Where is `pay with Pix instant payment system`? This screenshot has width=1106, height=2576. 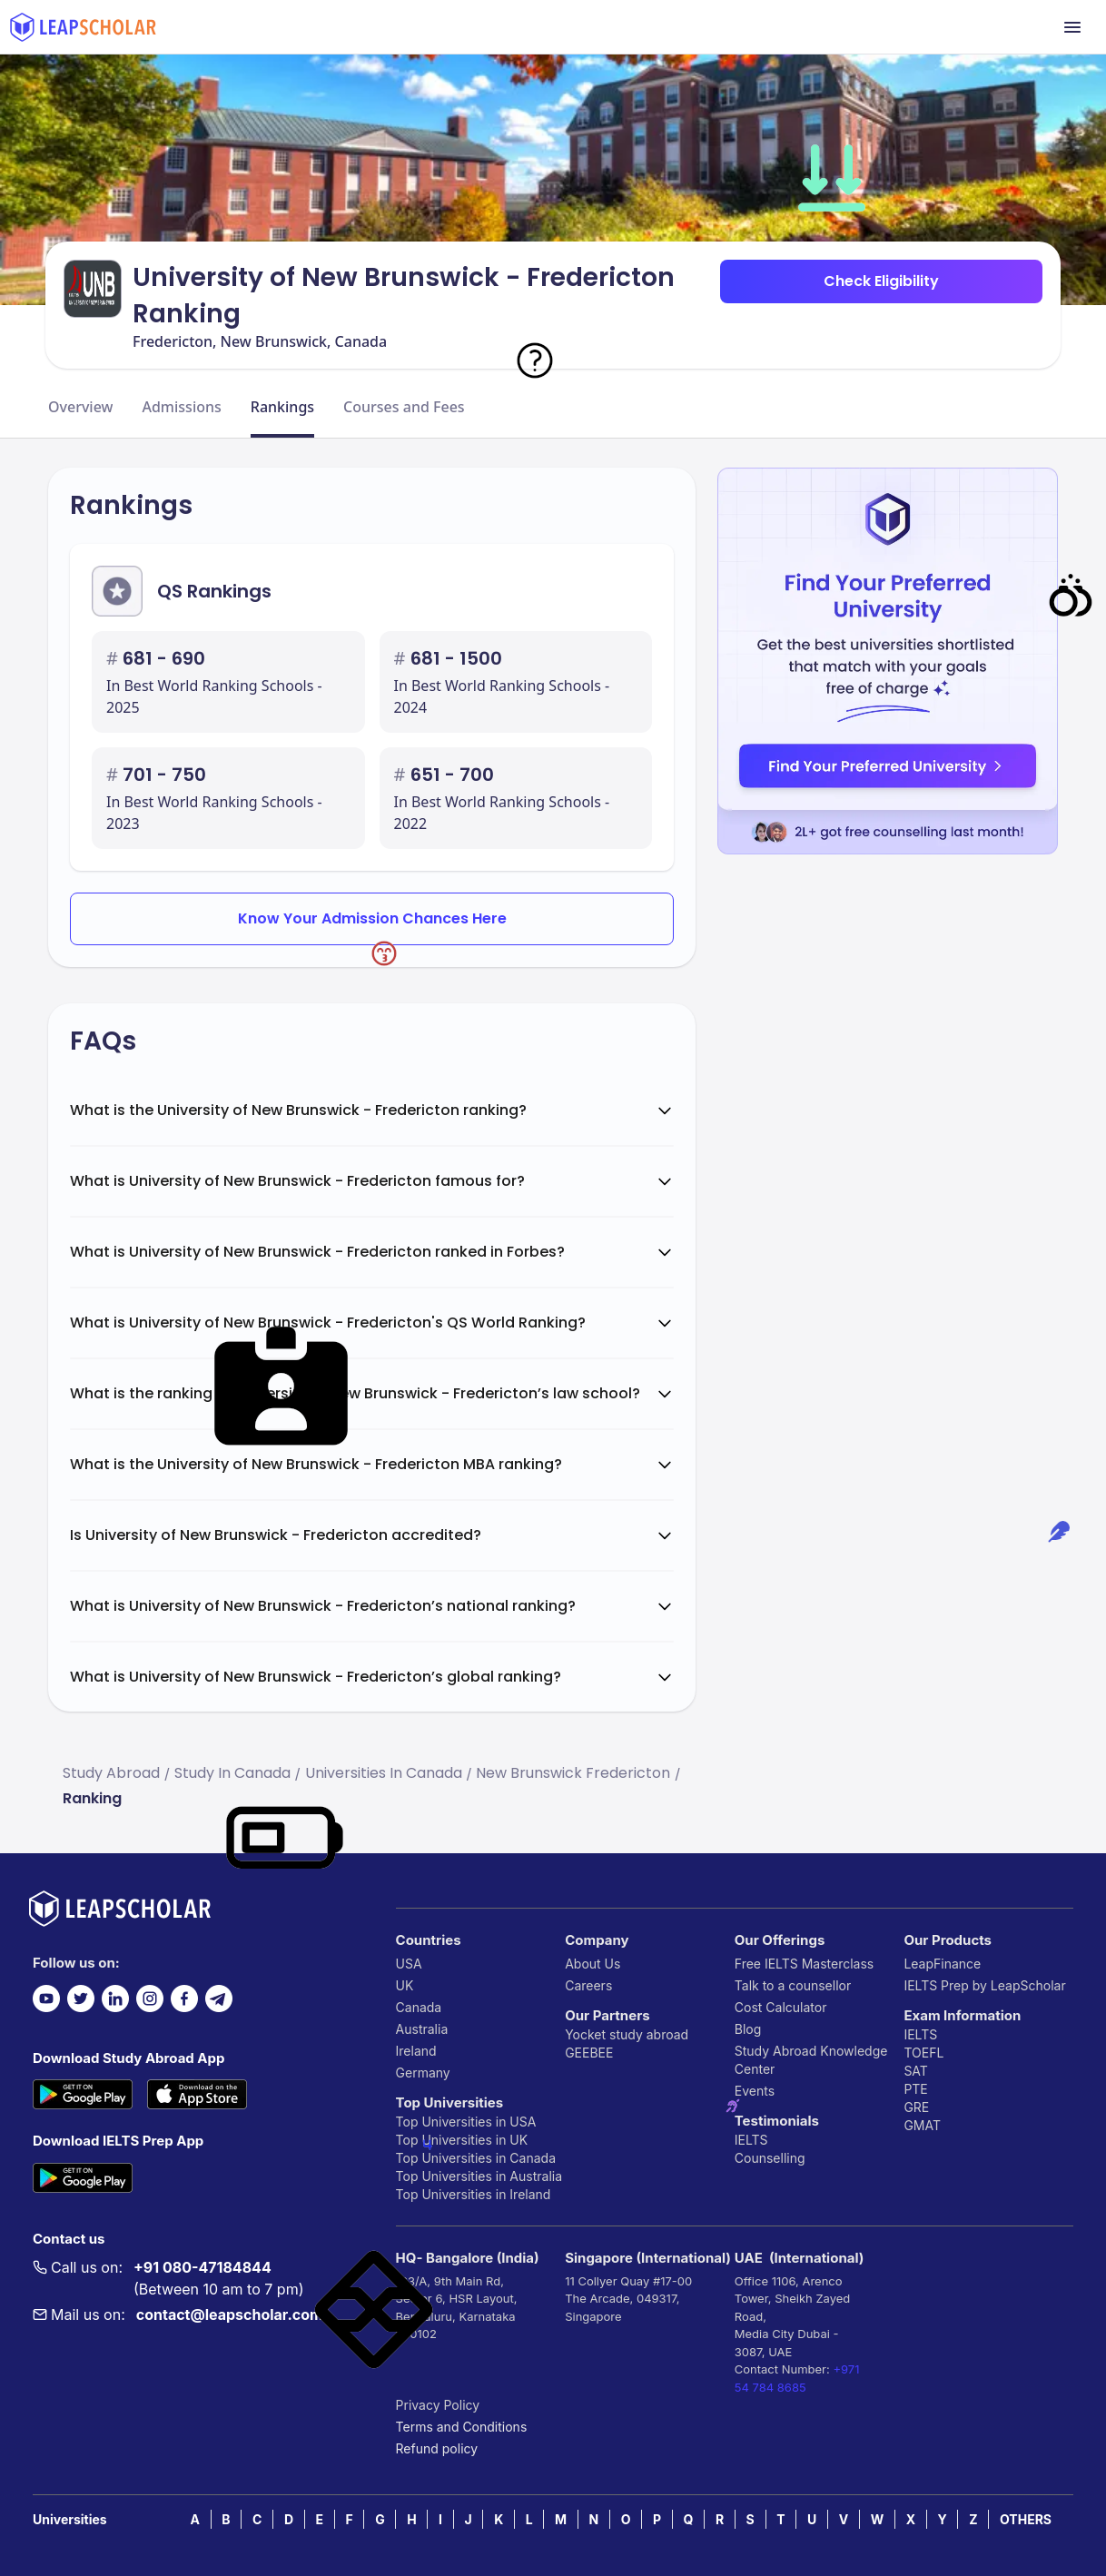
pay with Pix instant payment system is located at coordinates (373, 2309).